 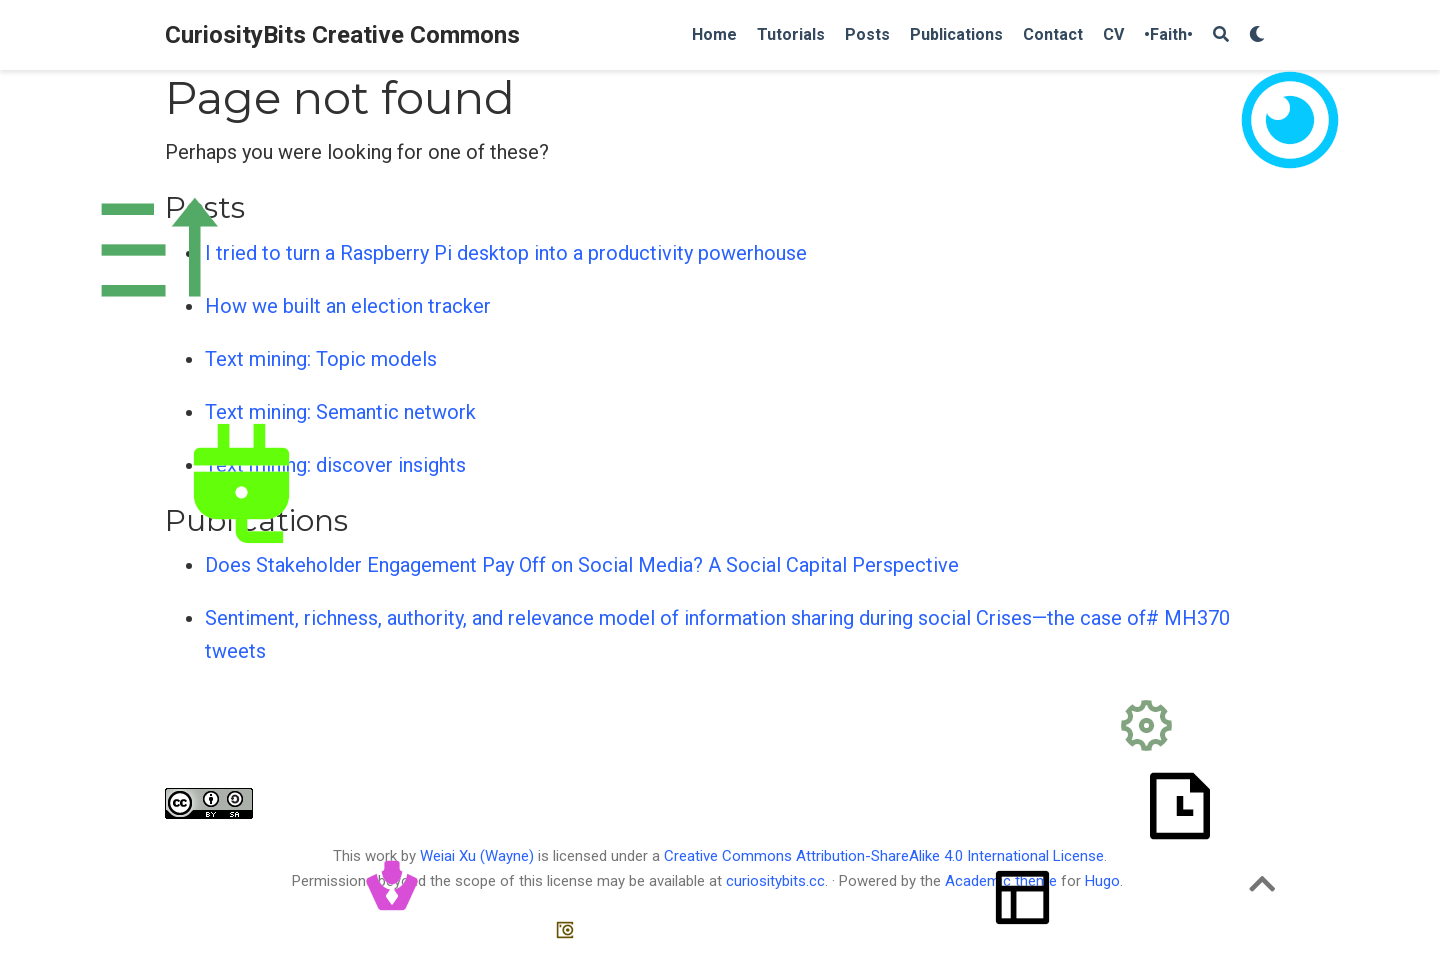 I want to click on access settings or preferences, so click(x=1146, y=725).